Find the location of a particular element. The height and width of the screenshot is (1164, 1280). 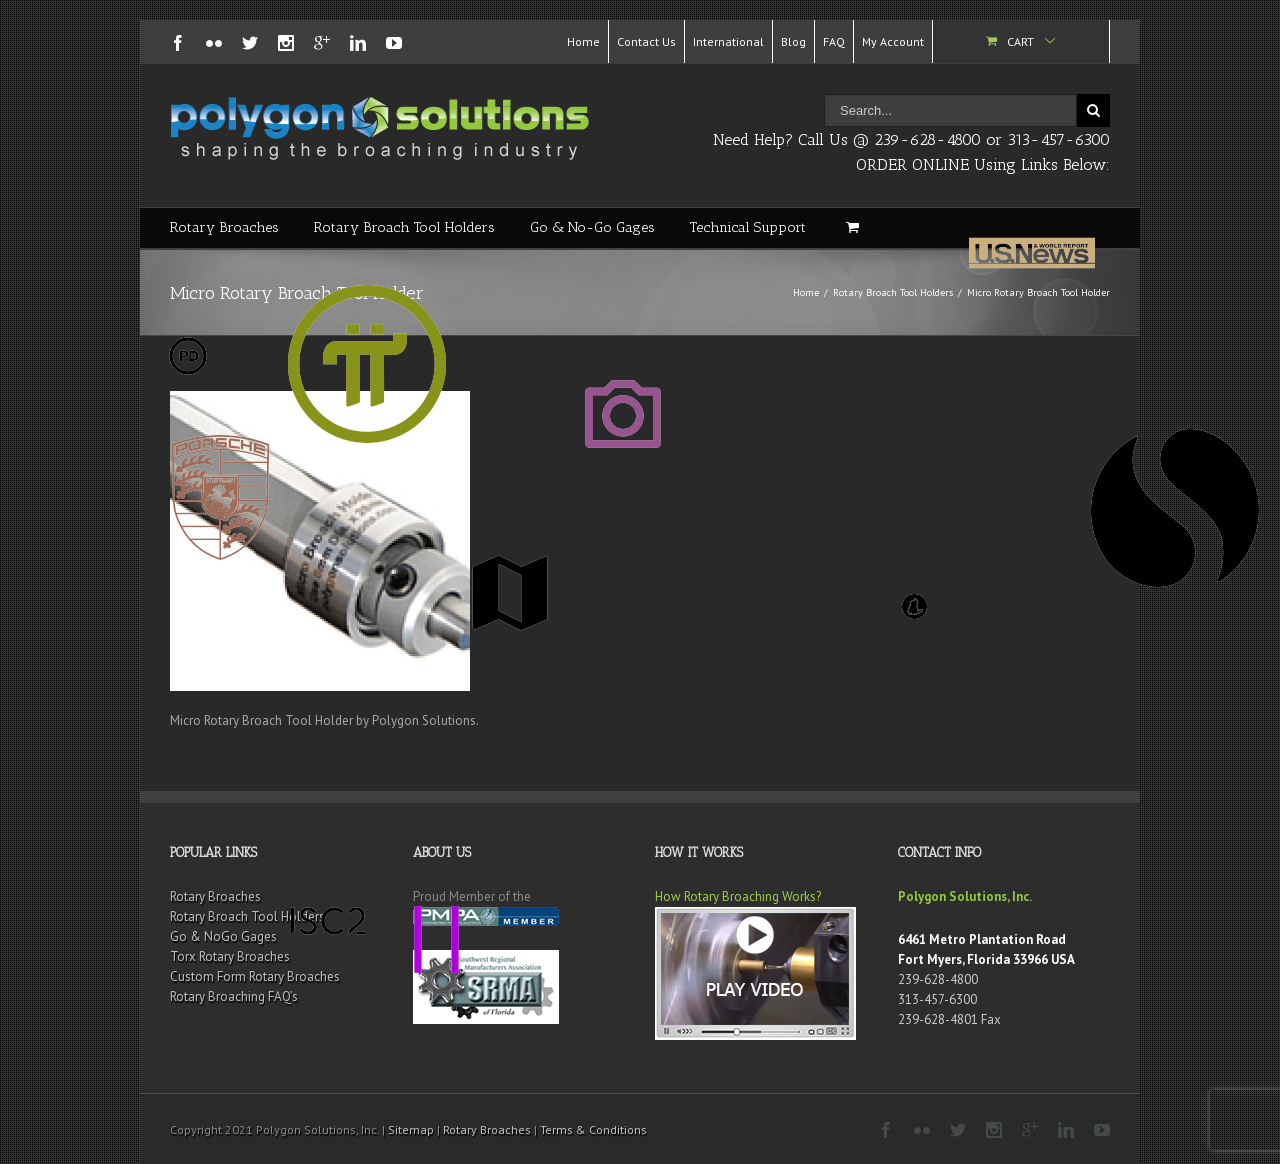

open map view is located at coordinates (510, 593).